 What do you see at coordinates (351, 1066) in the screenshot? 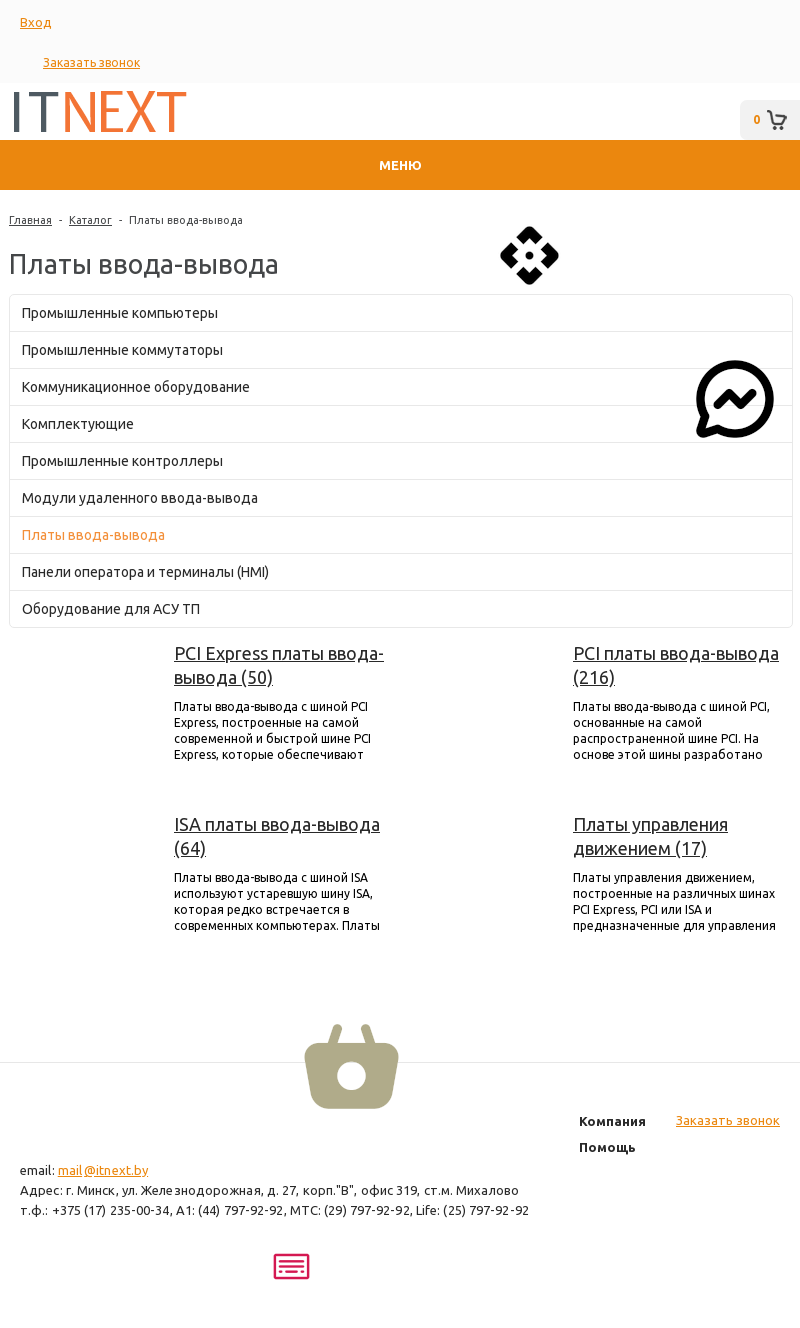
I see `view shopping basket` at bounding box center [351, 1066].